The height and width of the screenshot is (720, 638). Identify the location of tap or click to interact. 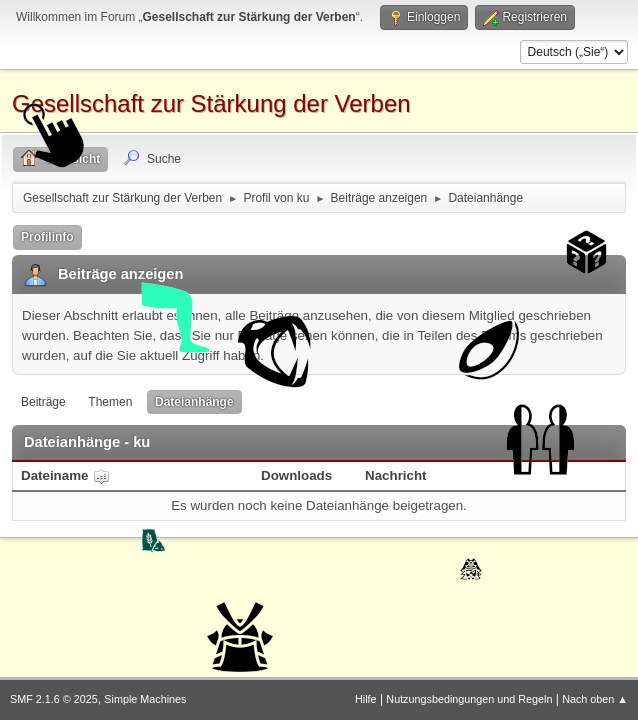
(53, 135).